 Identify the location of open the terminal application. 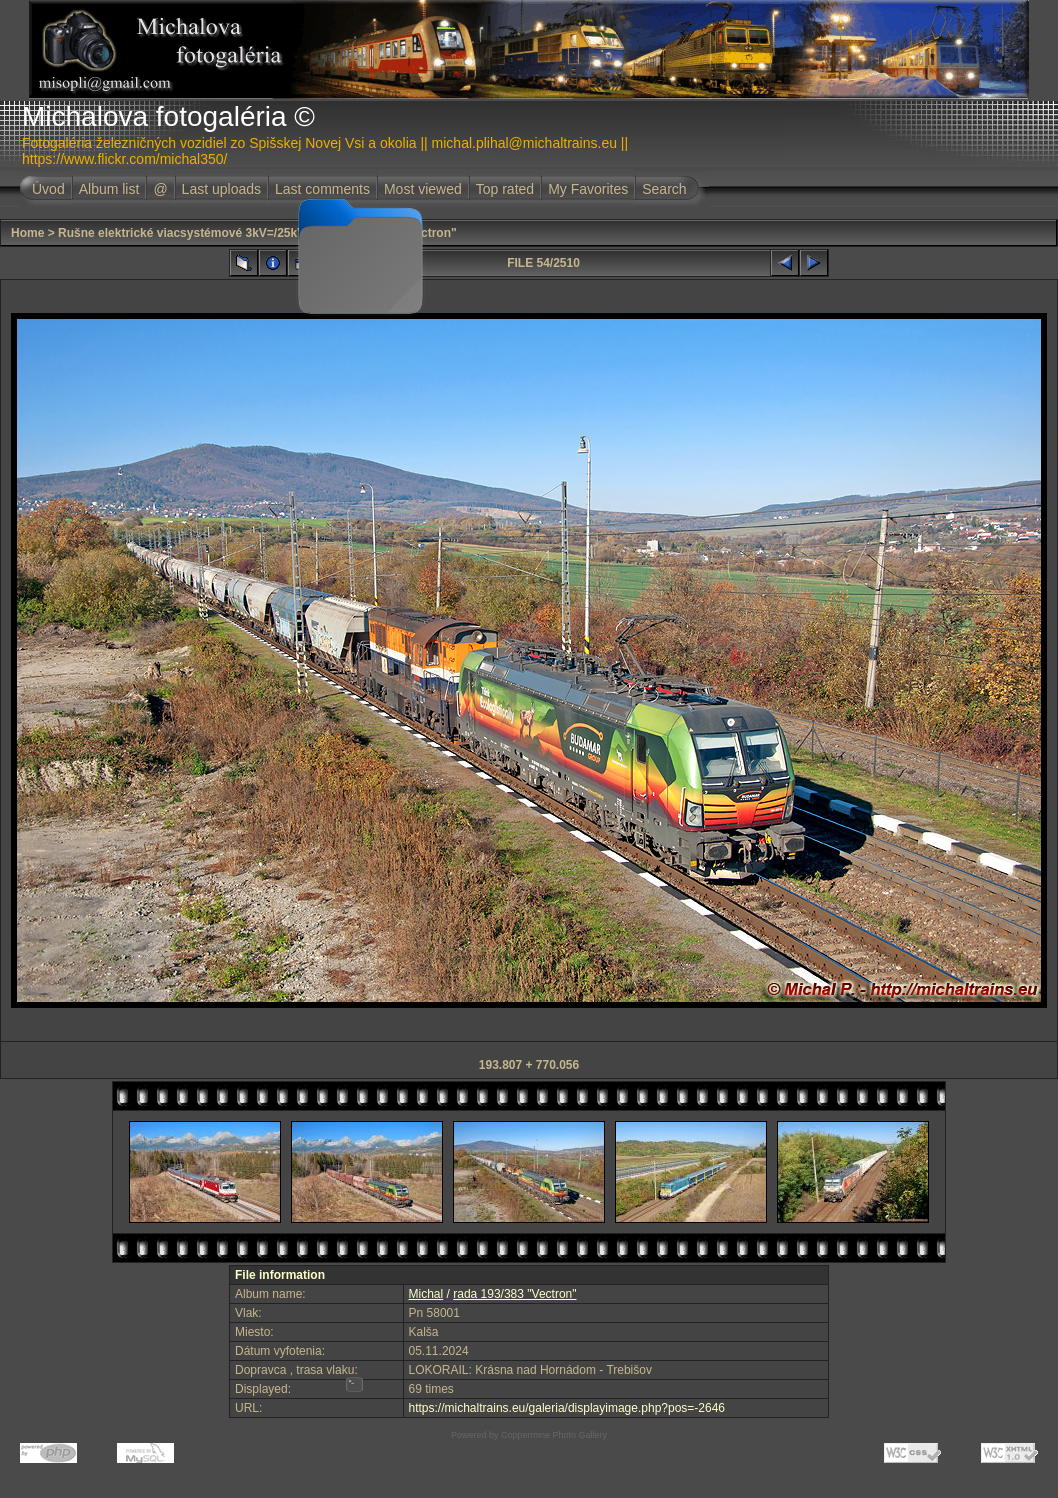
(354, 1384).